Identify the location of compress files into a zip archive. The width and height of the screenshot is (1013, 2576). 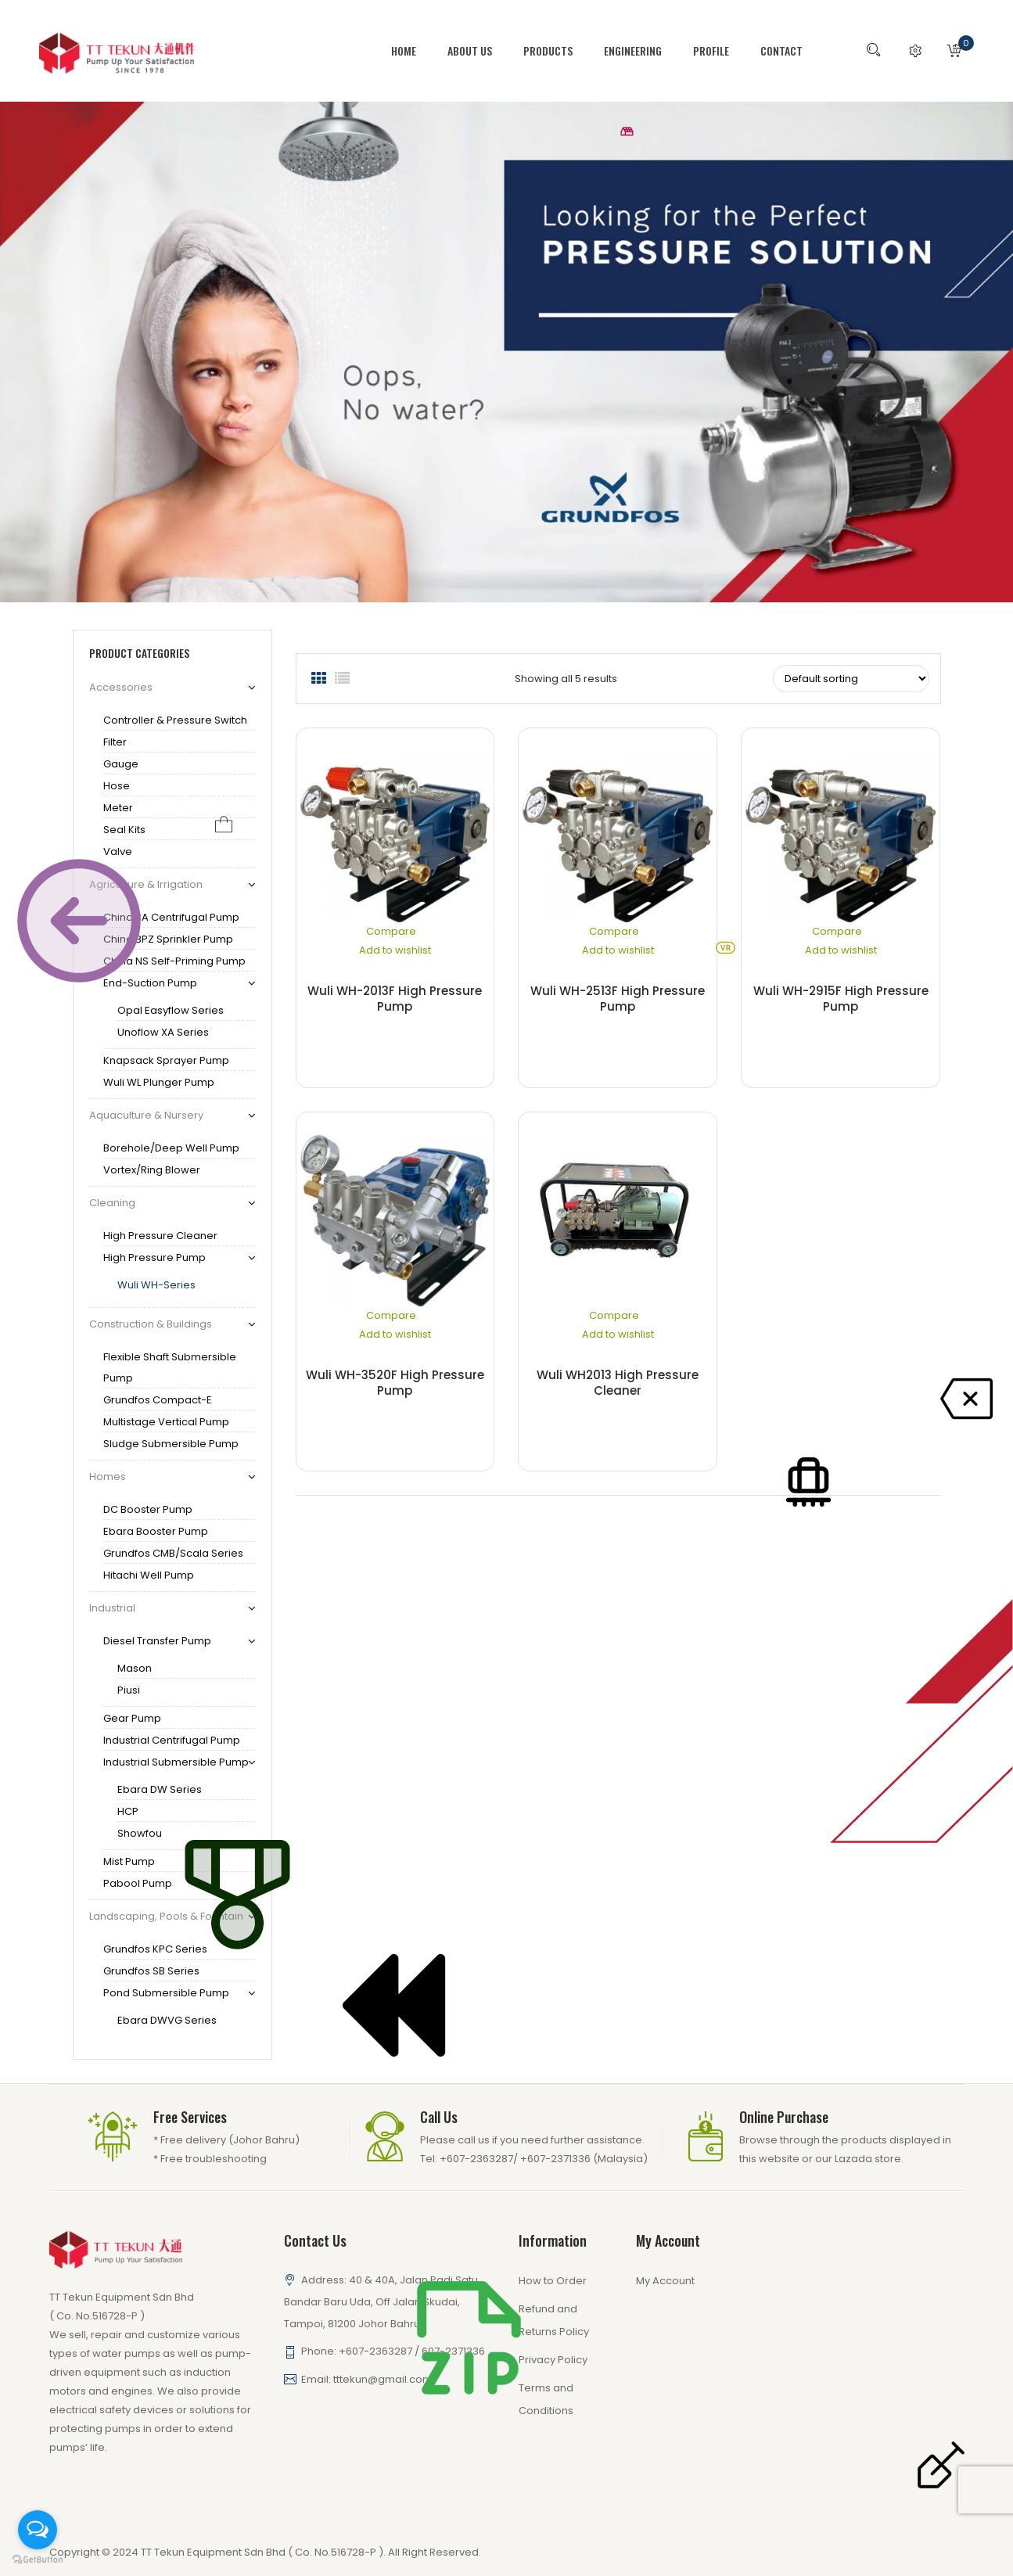
(469, 2342).